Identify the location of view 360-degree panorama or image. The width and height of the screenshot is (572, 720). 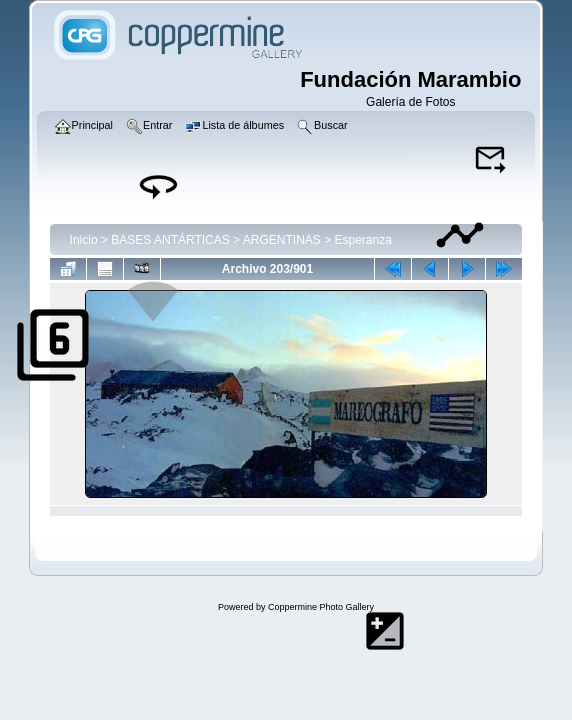
(158, 184).